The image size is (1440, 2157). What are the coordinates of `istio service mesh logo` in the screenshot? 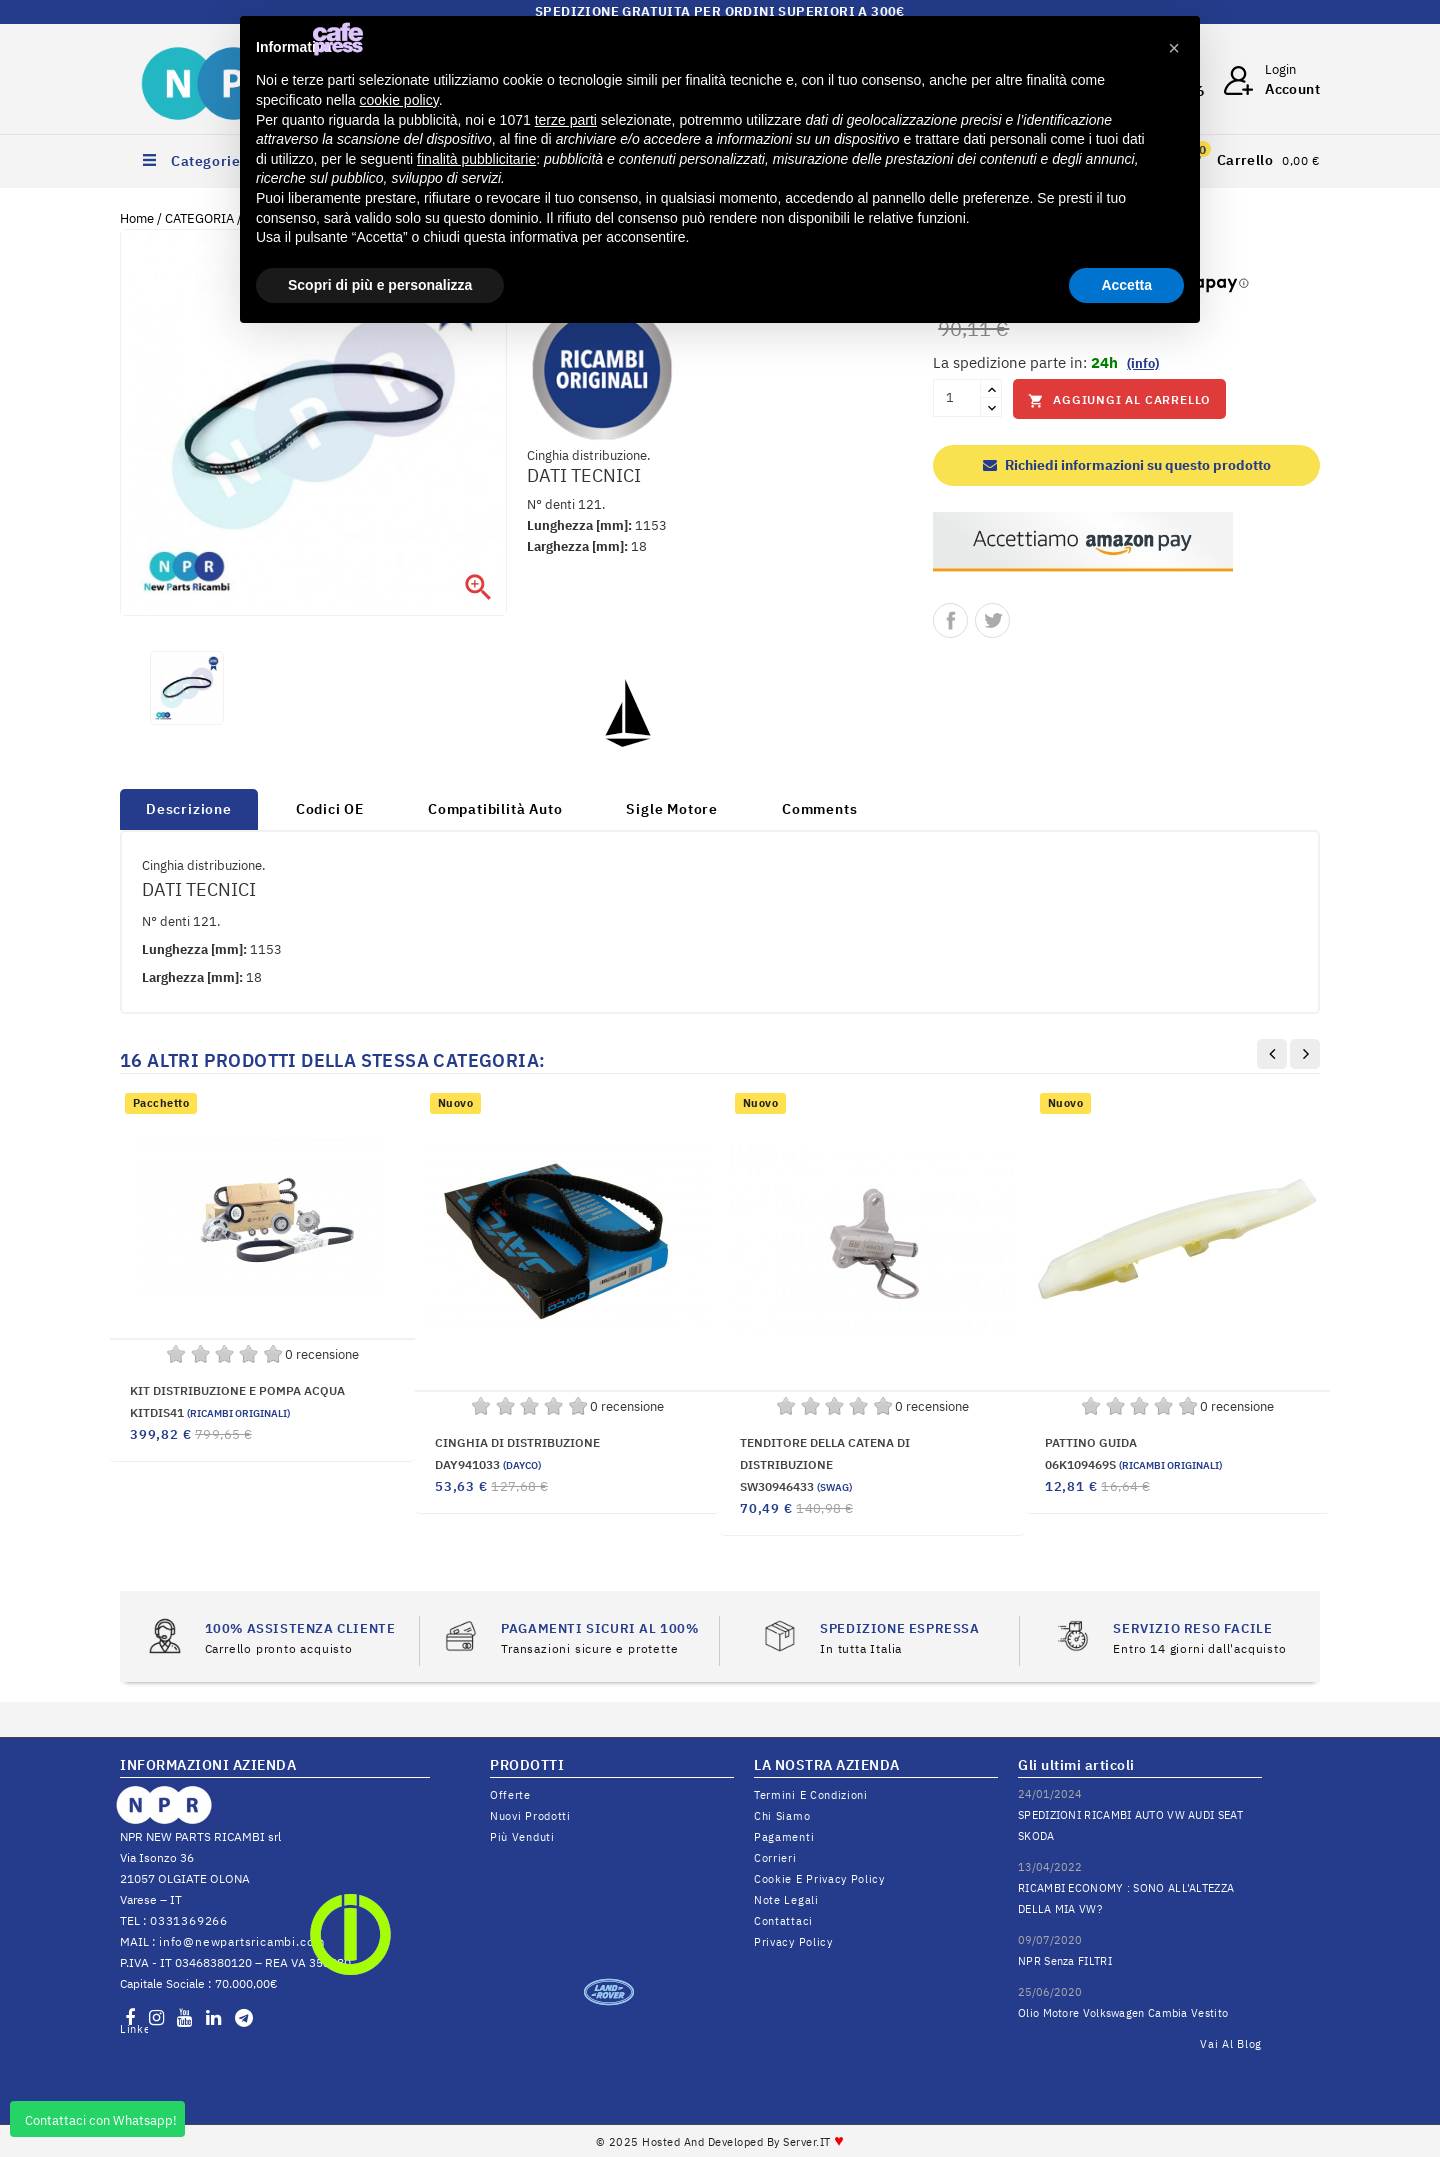 It's located at (628, 713).